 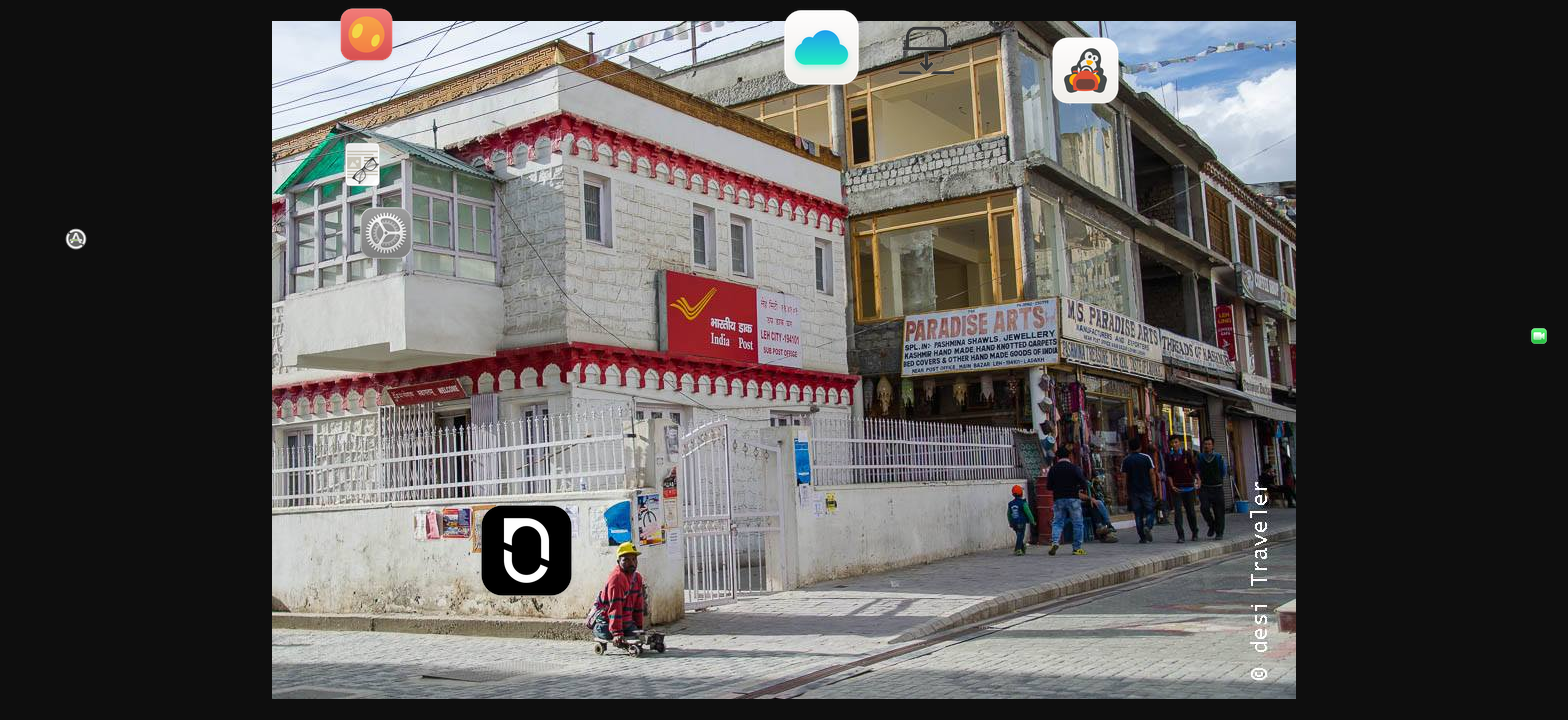 What do you see at coordinates (76, 239) in the screenshot?
I see `open the software update manager` at bounding box center [76, 239].